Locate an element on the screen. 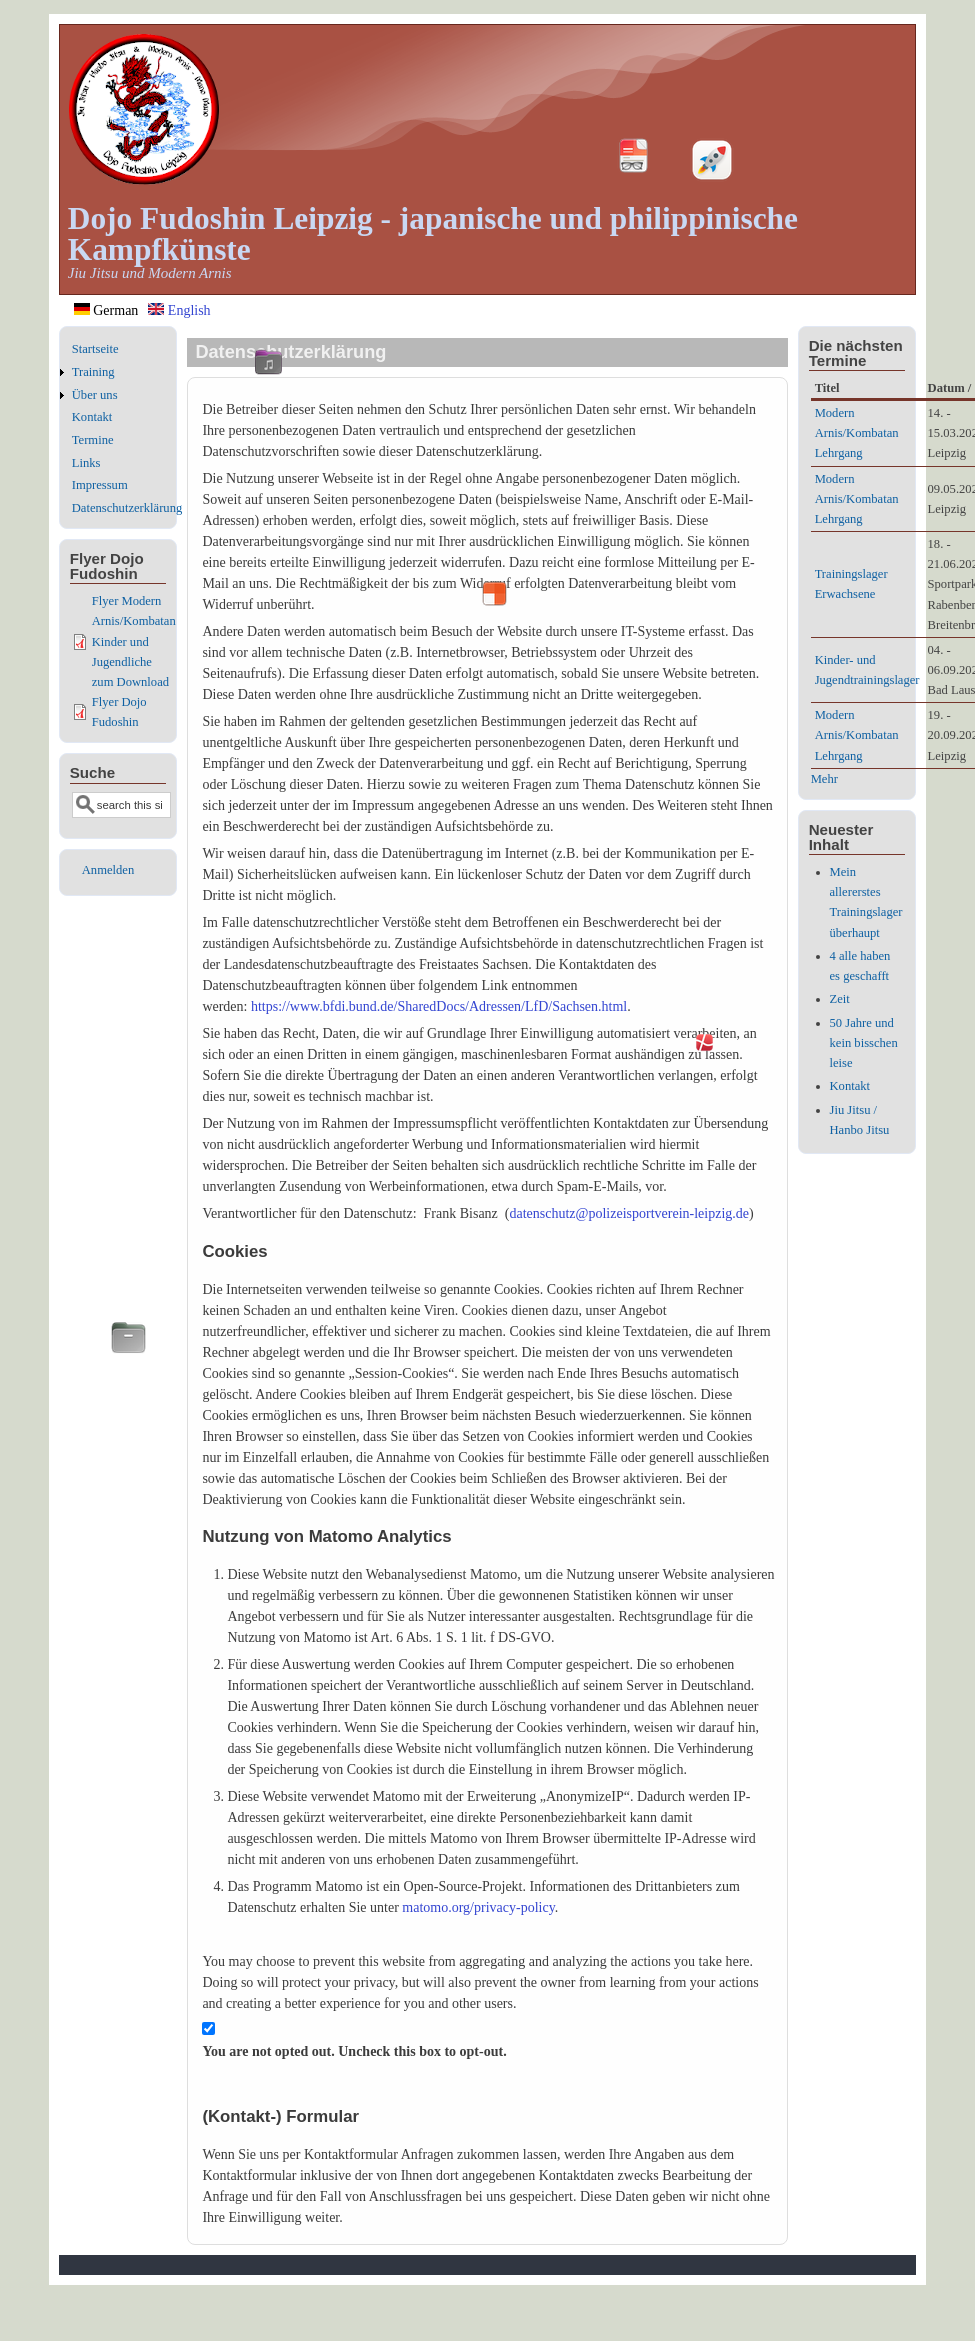 The width and height of the screenshot is (975, 2341). switch to the bottom-left workspace is located at coordinates (494, 593).